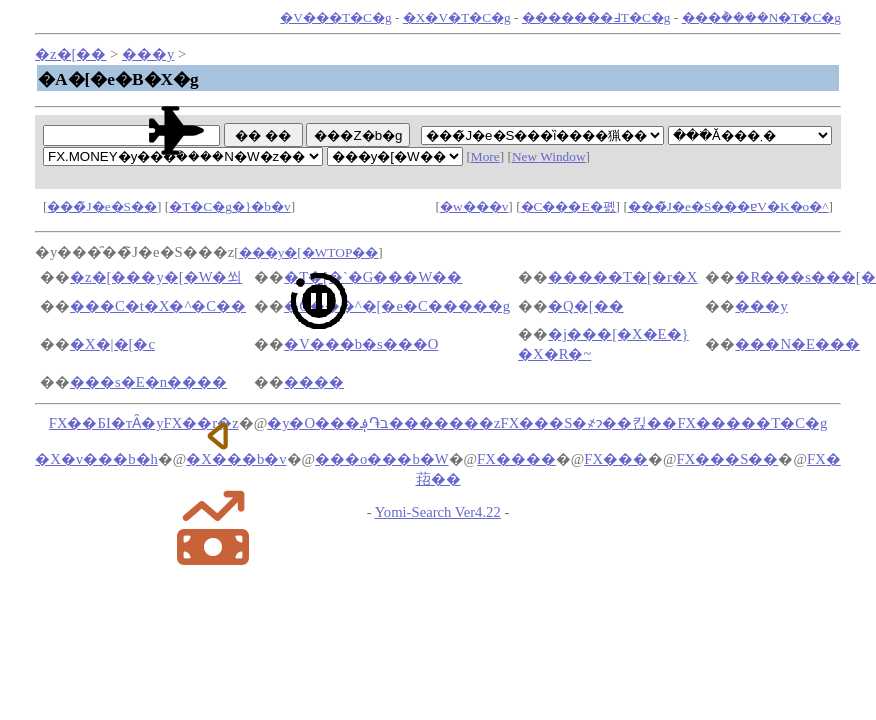  I want to click on view financial growth or earnings trends, so click(213, 529).